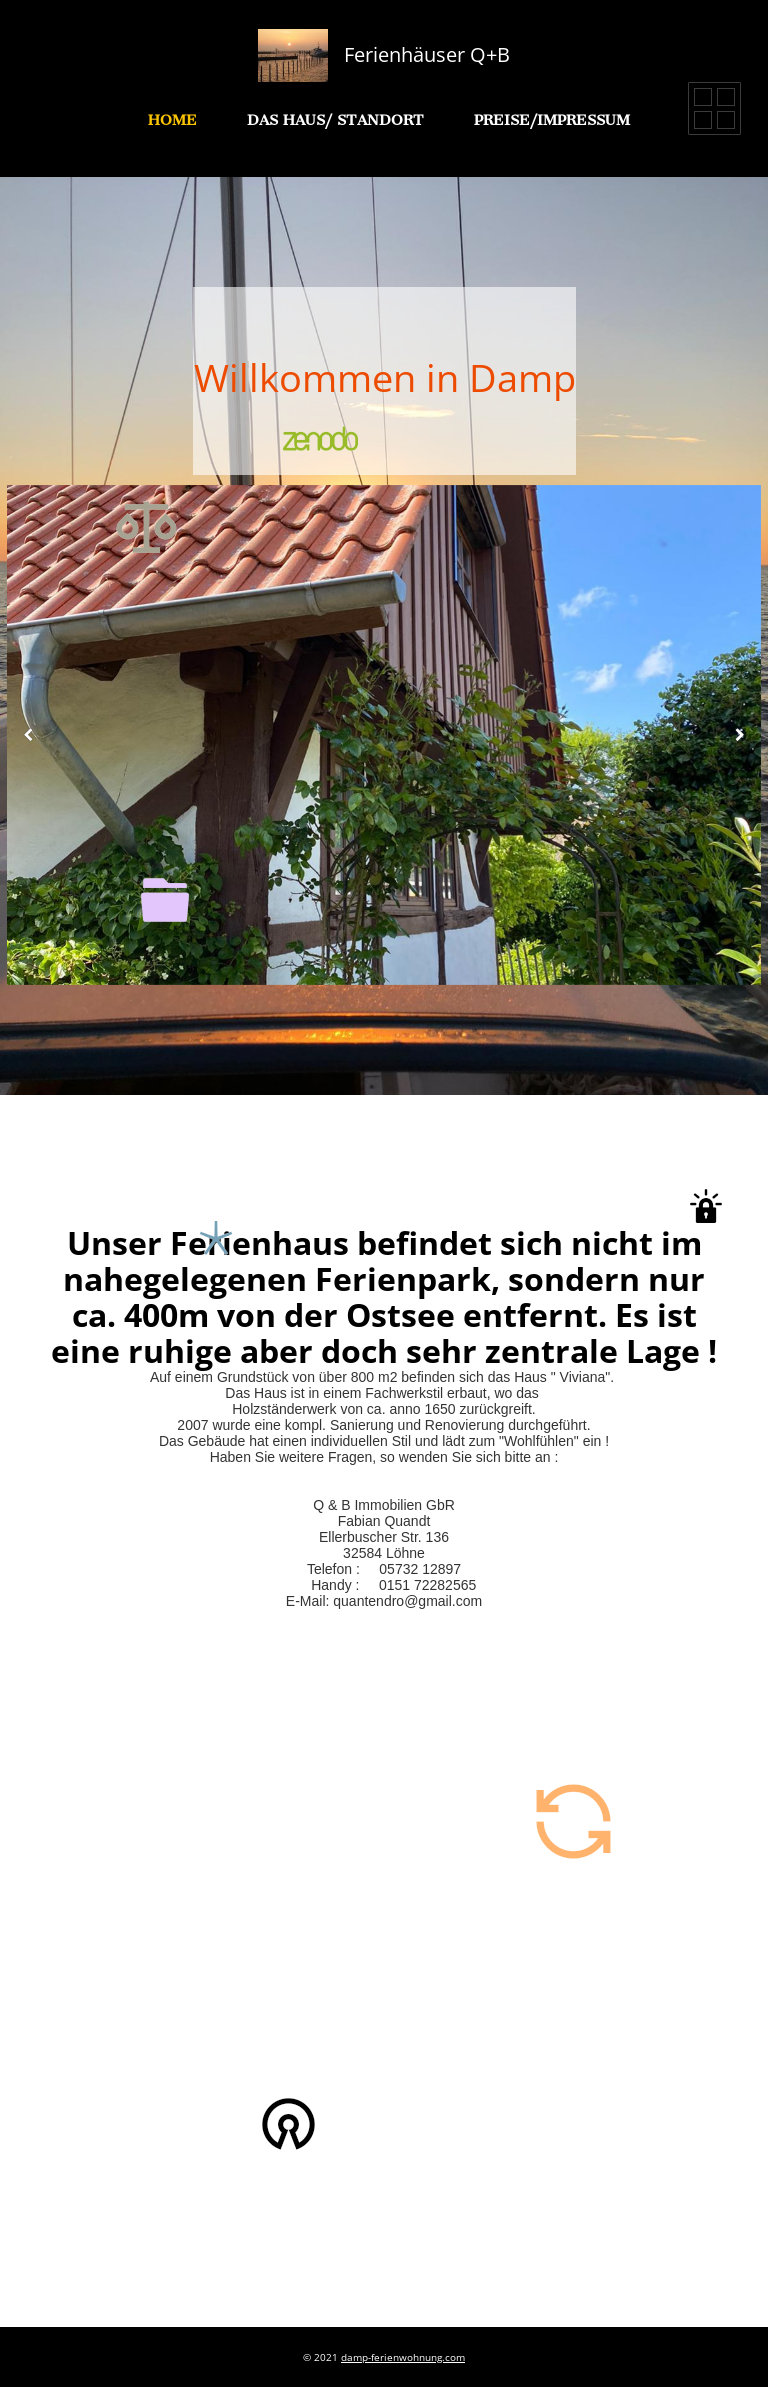 Image resolution: width=768 pixels, height=2387 pixels. Describe the element at coordinates (216, 1238) in the screenshot. I see `advent of code logo` at that location.